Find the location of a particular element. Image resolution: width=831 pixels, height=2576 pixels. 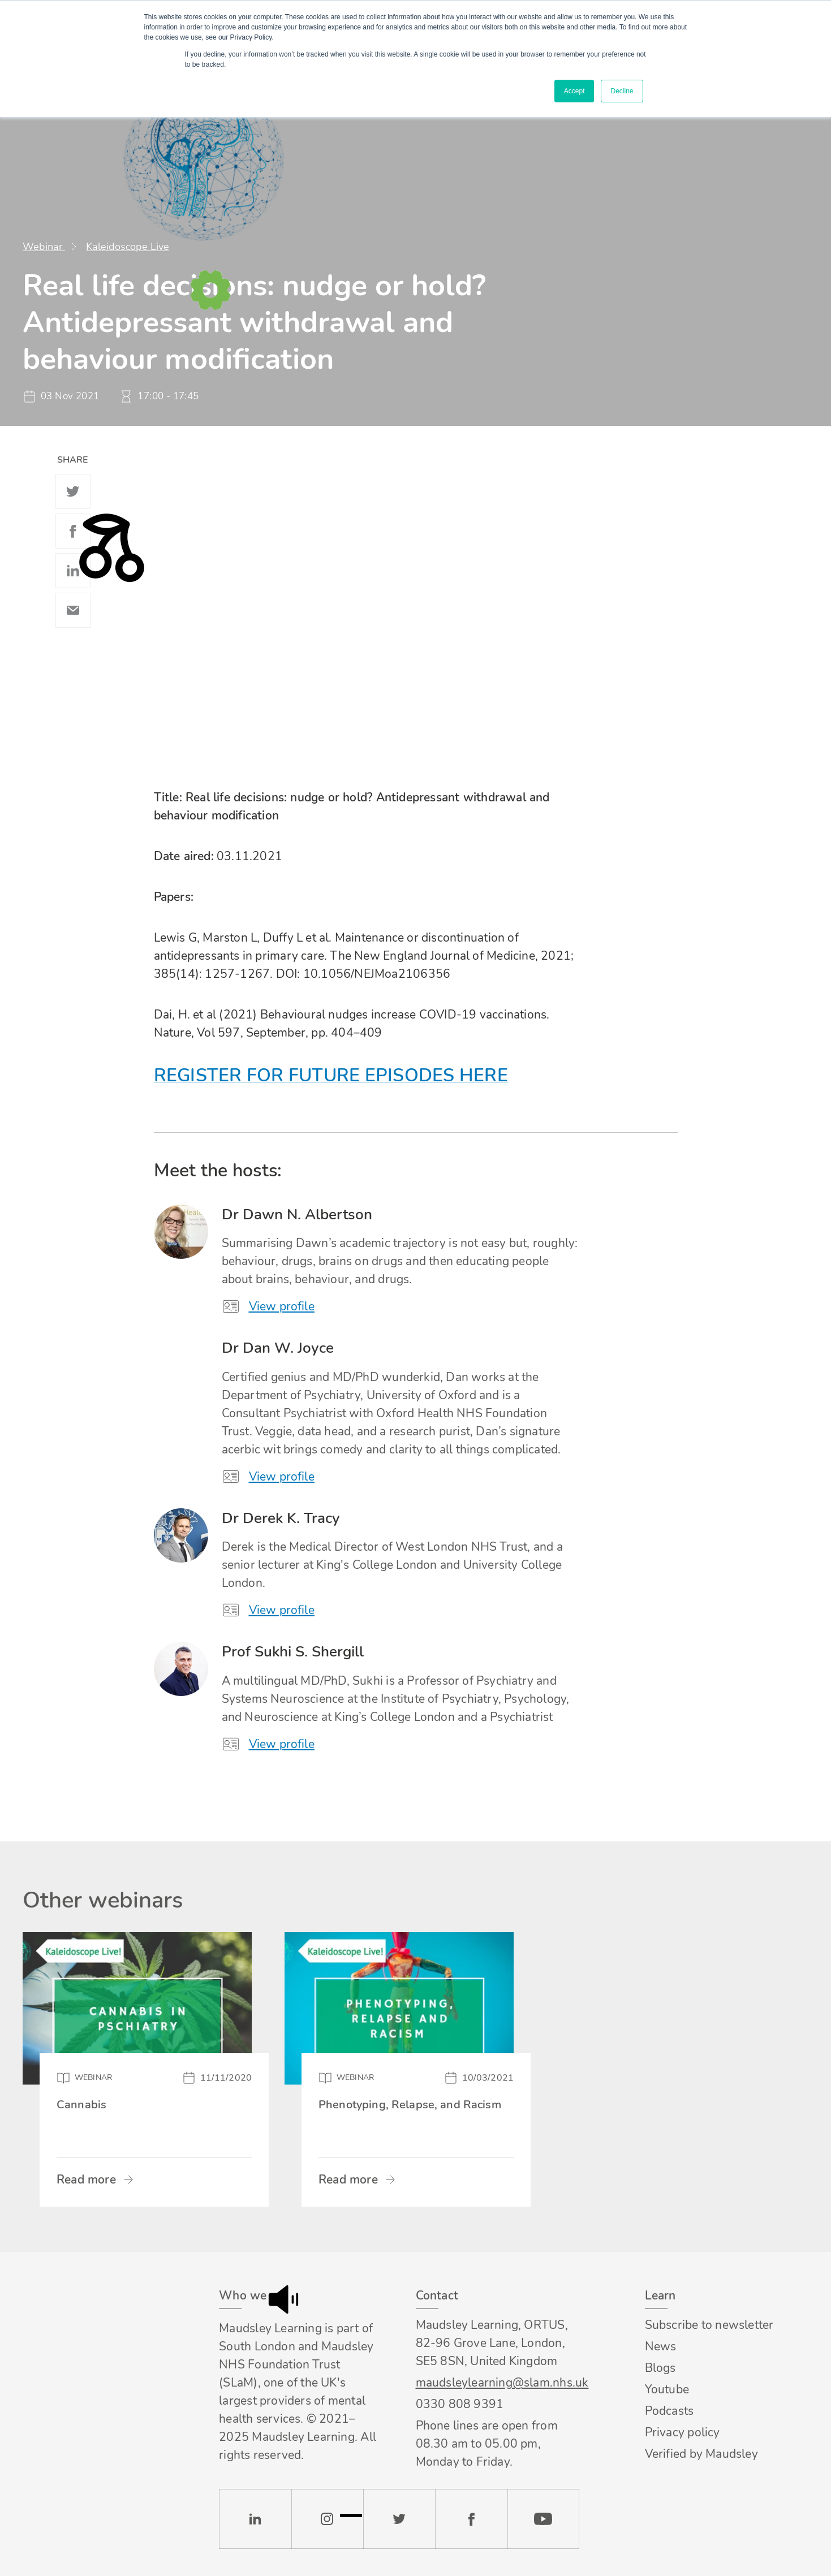

minimize window to taskbar is located at coordinates (351, 2501).